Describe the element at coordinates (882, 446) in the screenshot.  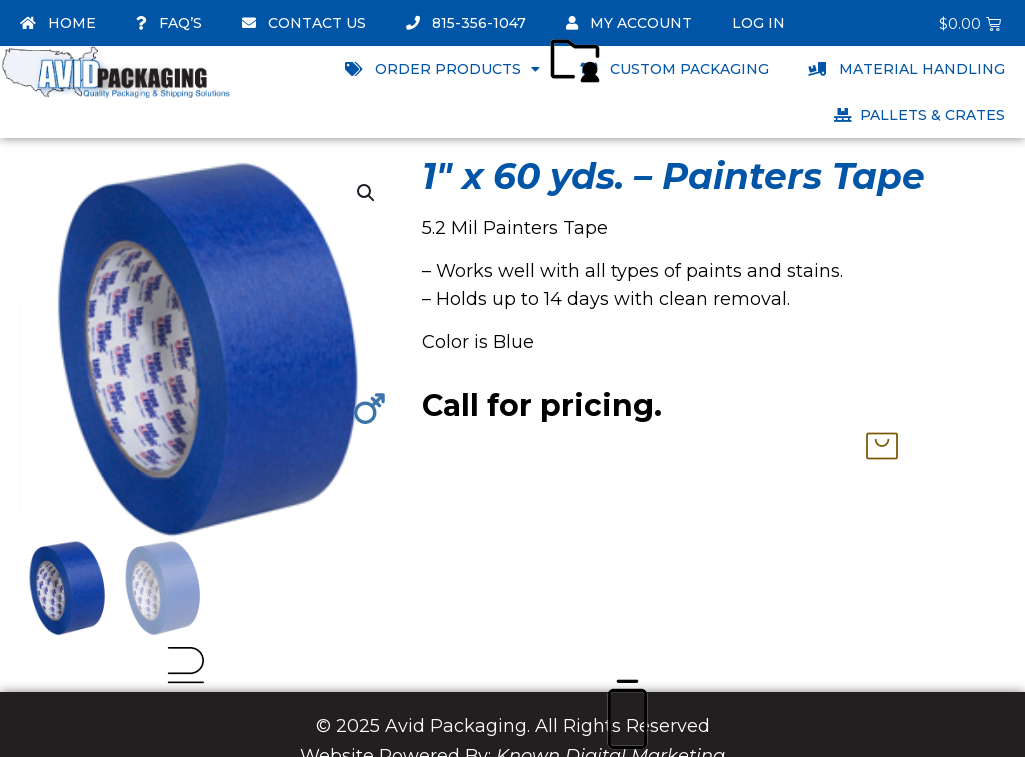
I see `view your shopping bag` at that location.